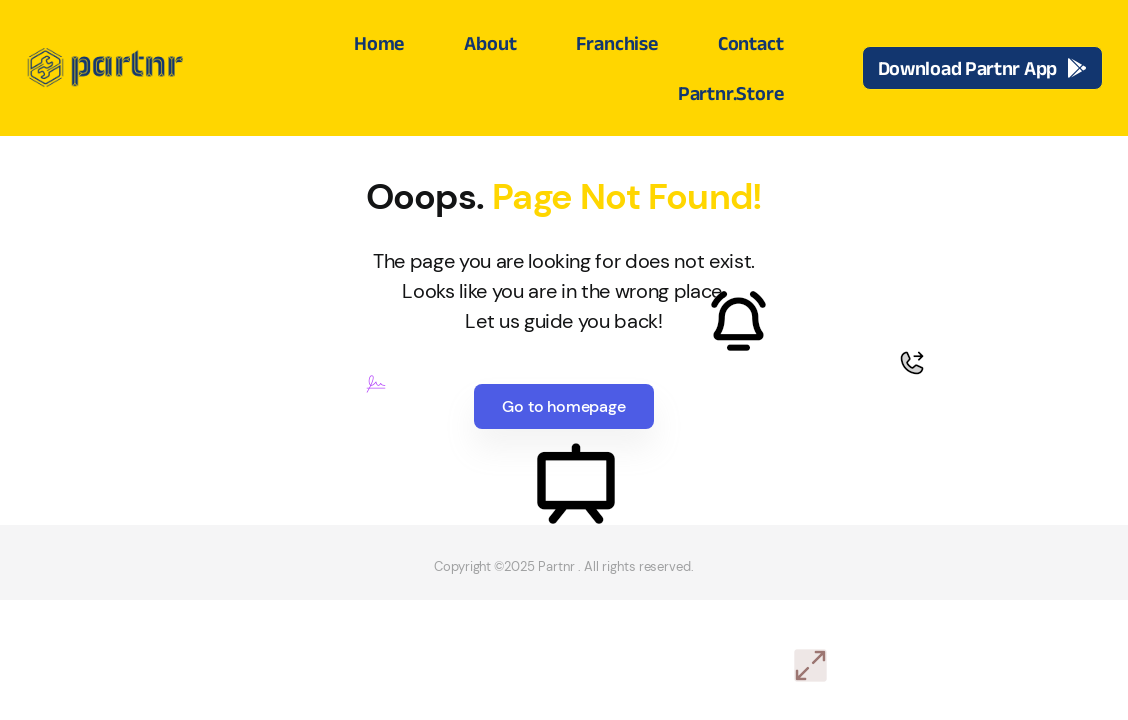  What do you see at coordinates (376, 384) in the screenshot?
I see `add your signature to a document` at bounding box center [376, 384].